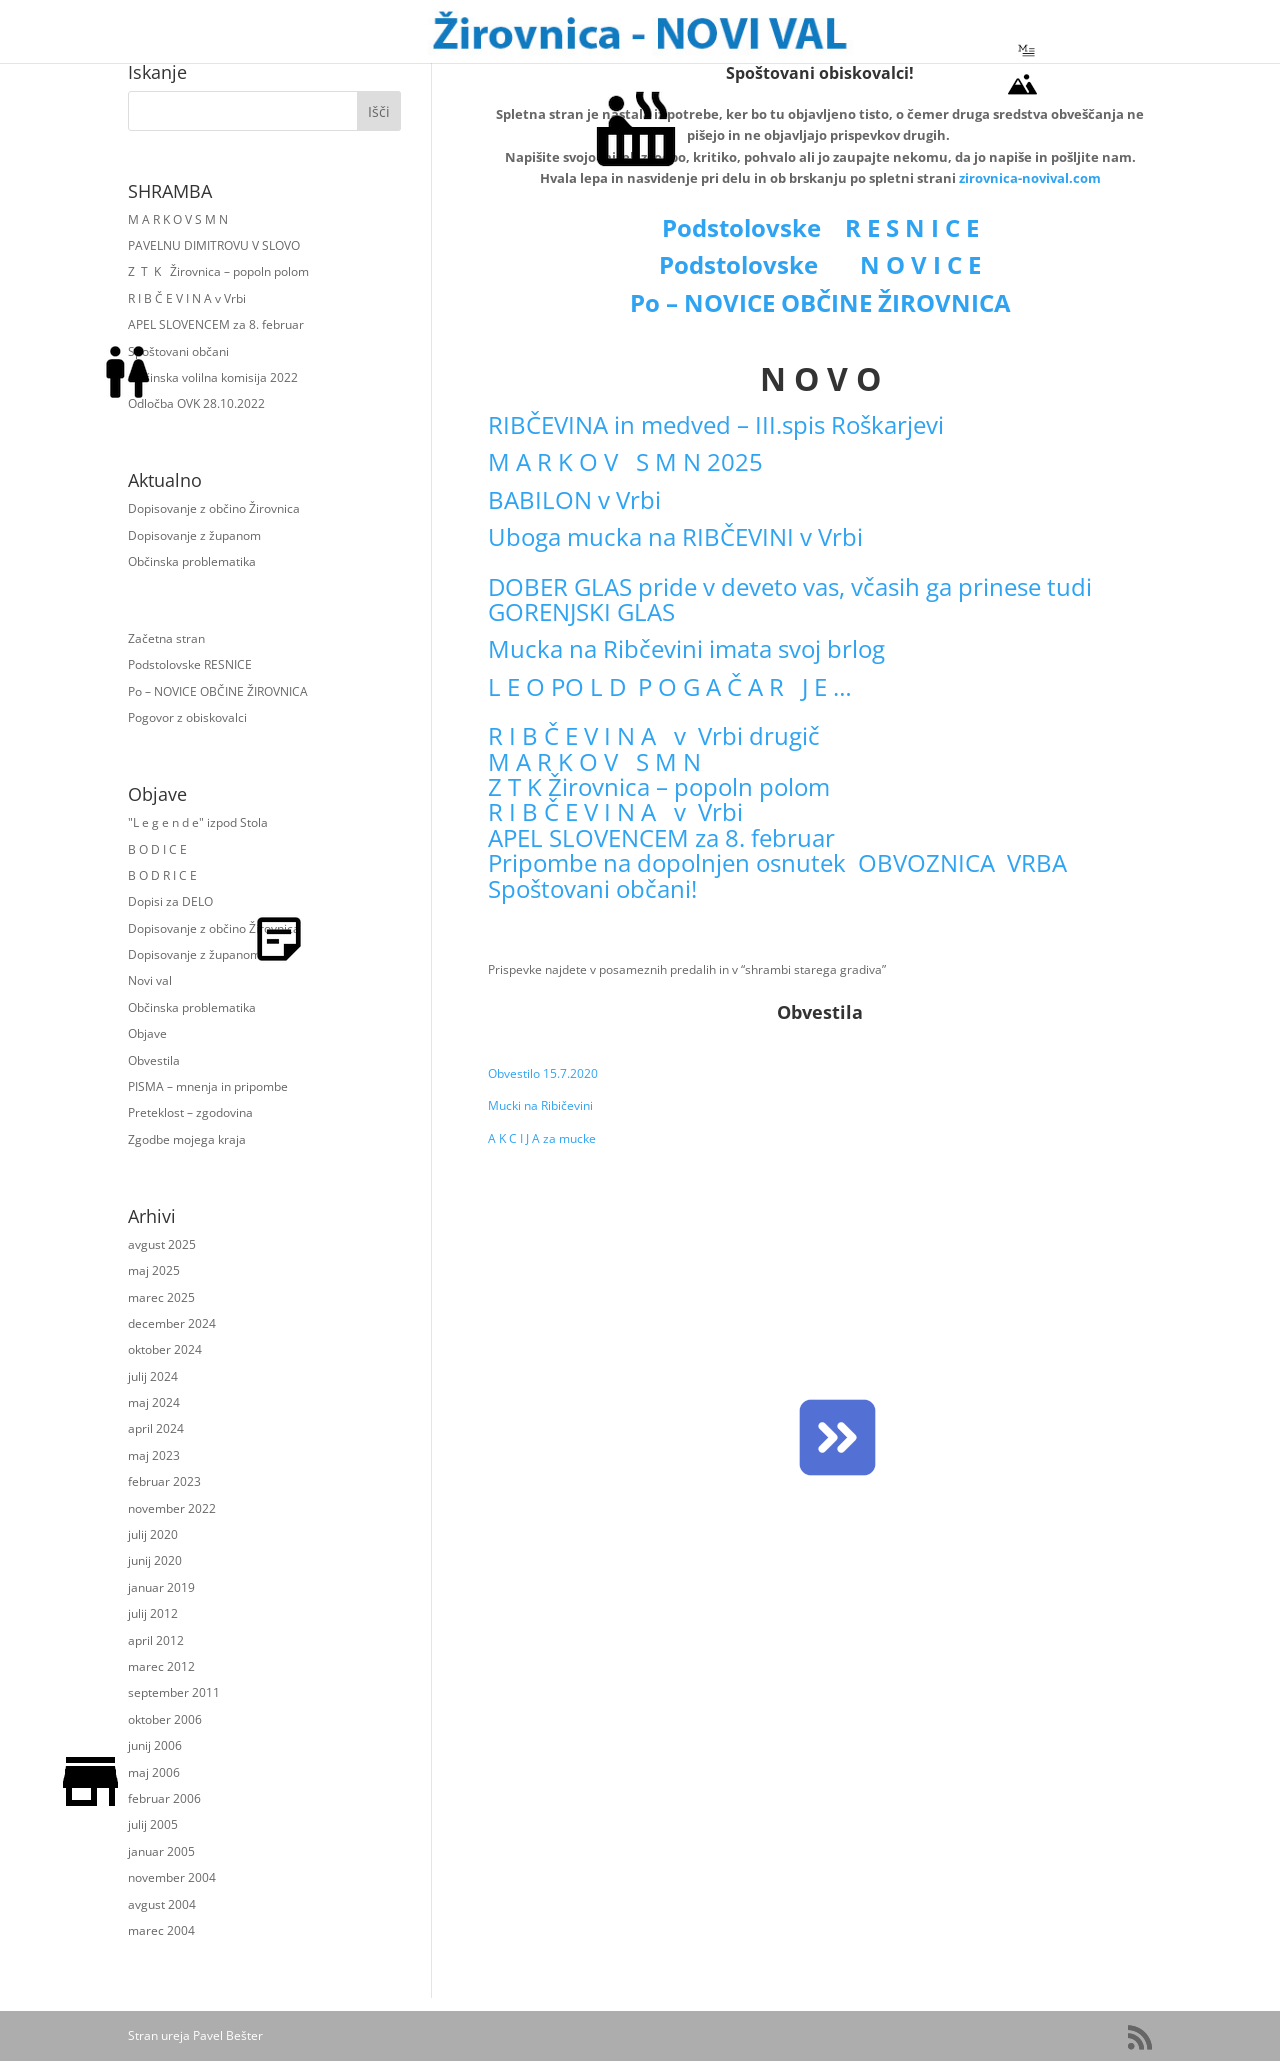 This screenshot has height=2061, width=1280. What do you see at coordinates (636, 127) in the screenshot?
I see `view hot tub or spa amenities` at bounding box center [636, 127].